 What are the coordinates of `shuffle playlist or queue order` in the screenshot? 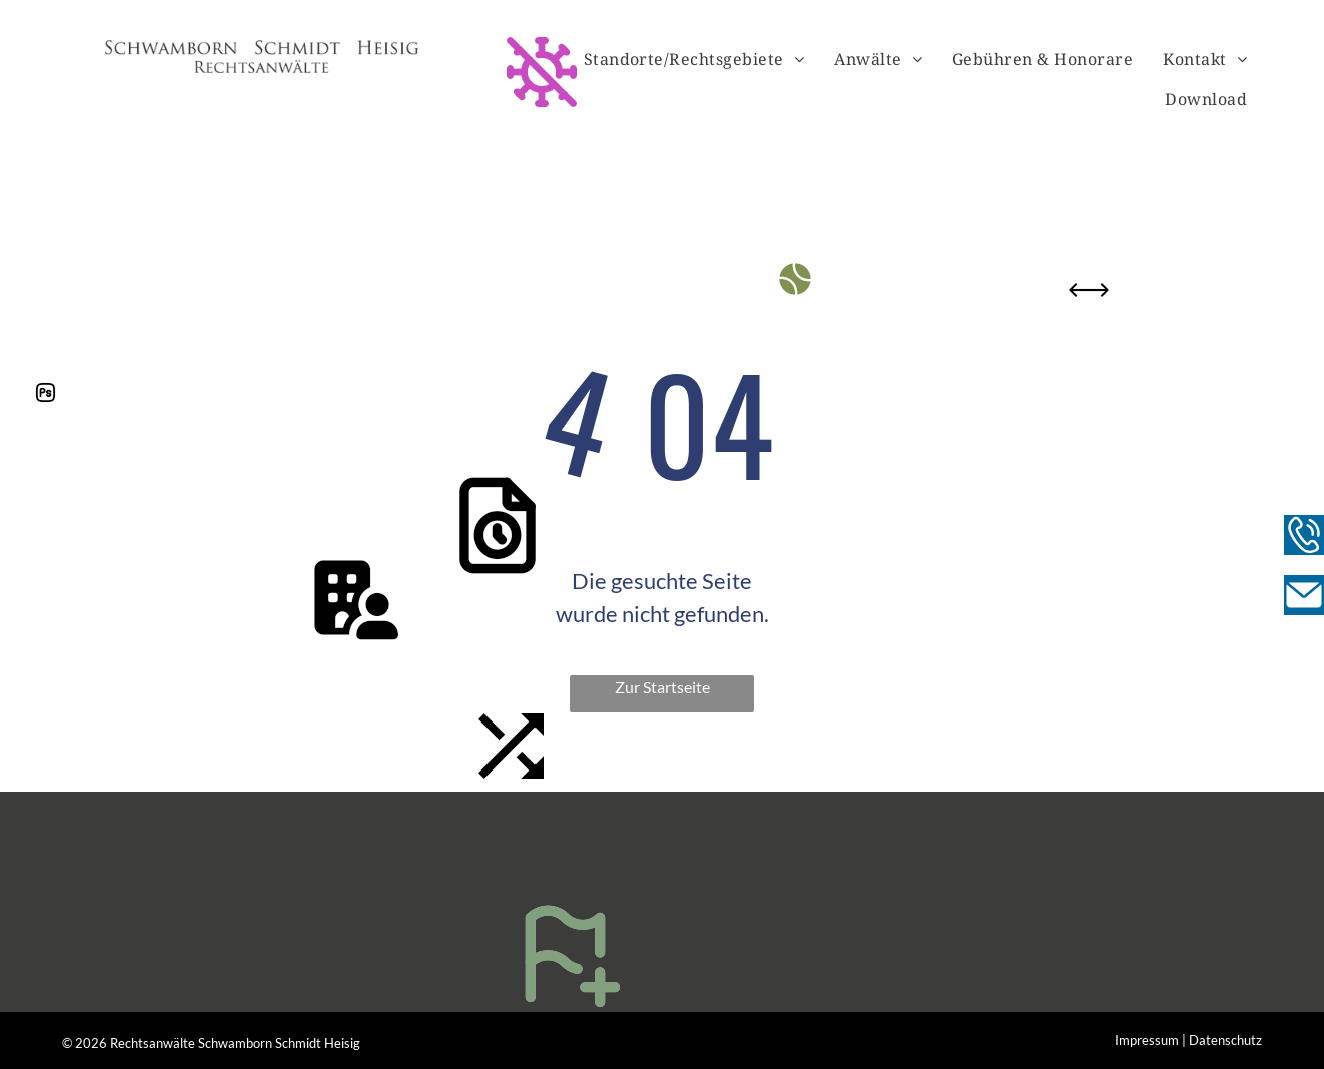 It's located at (511, 746).